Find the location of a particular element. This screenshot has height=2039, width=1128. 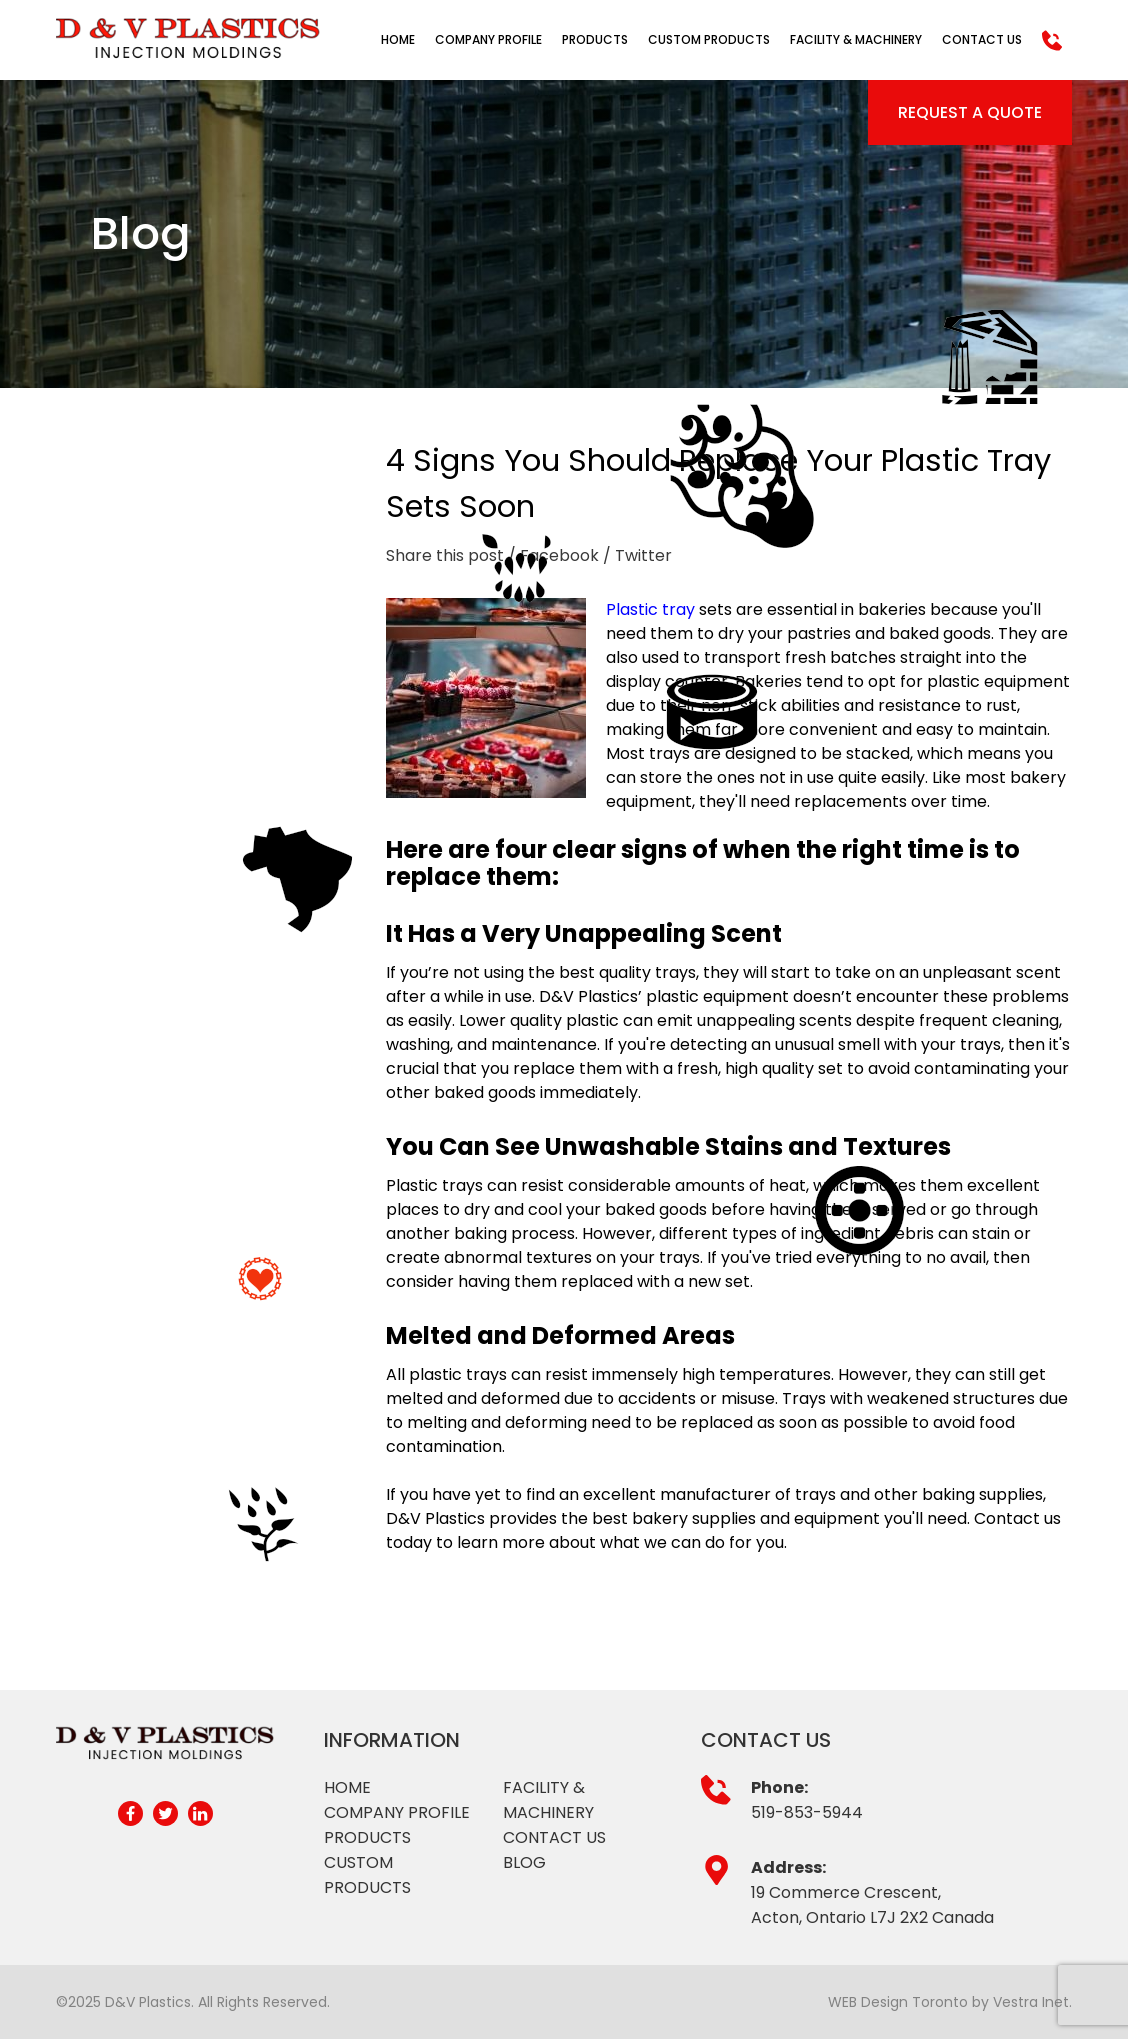

indicates a dangerous creature or enemy type is located at coordinates (516, 566).